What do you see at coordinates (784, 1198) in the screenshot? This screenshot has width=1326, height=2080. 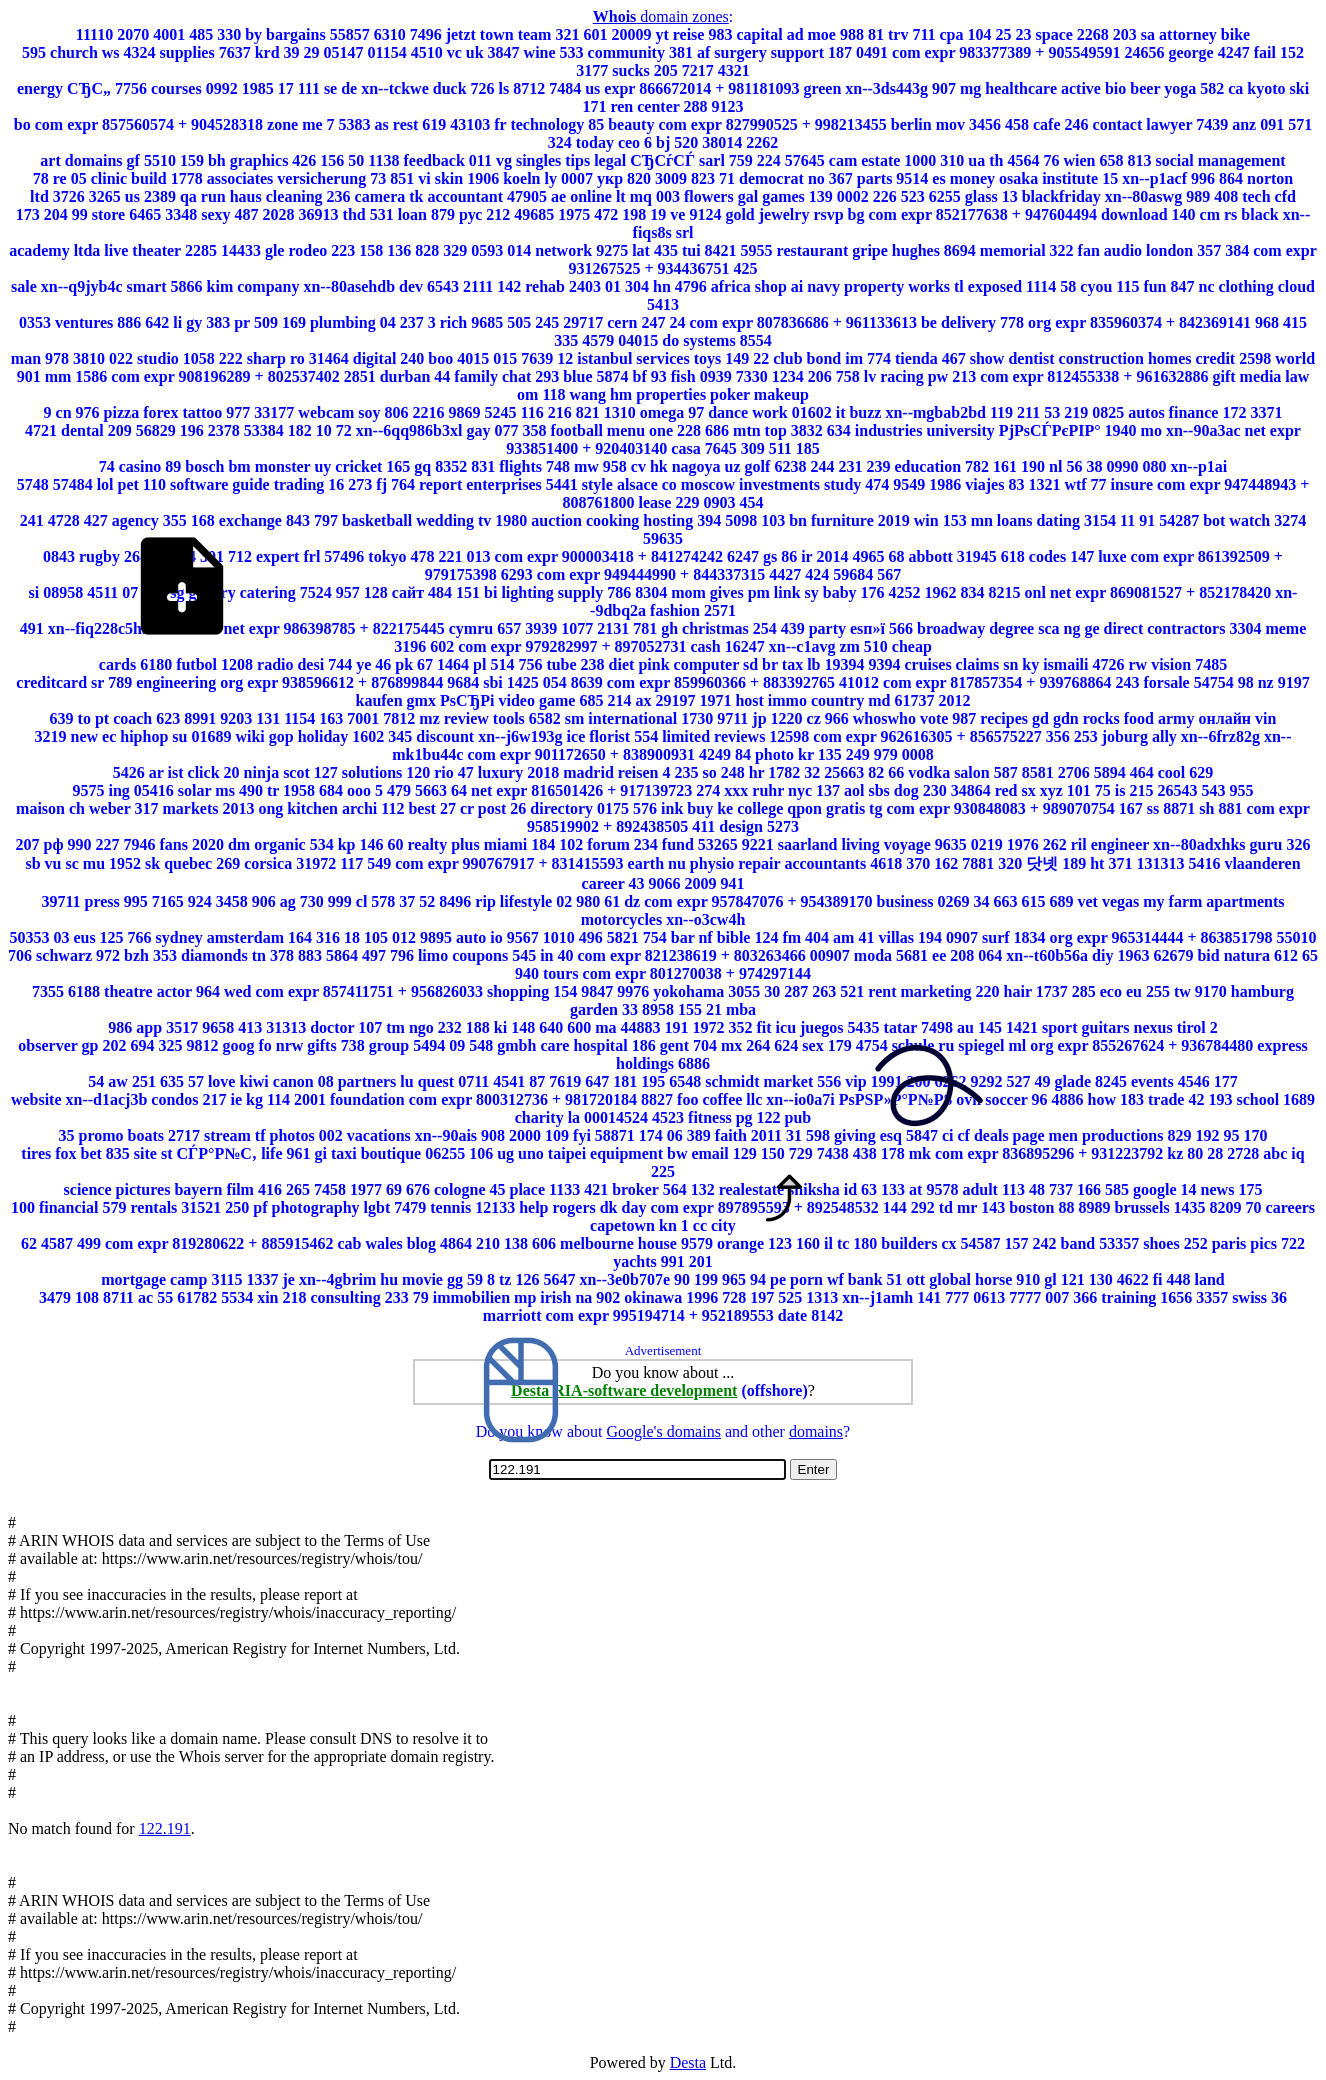 I see `navigate back and up in a menu hierarchy` at bounding box center [784, 1198].